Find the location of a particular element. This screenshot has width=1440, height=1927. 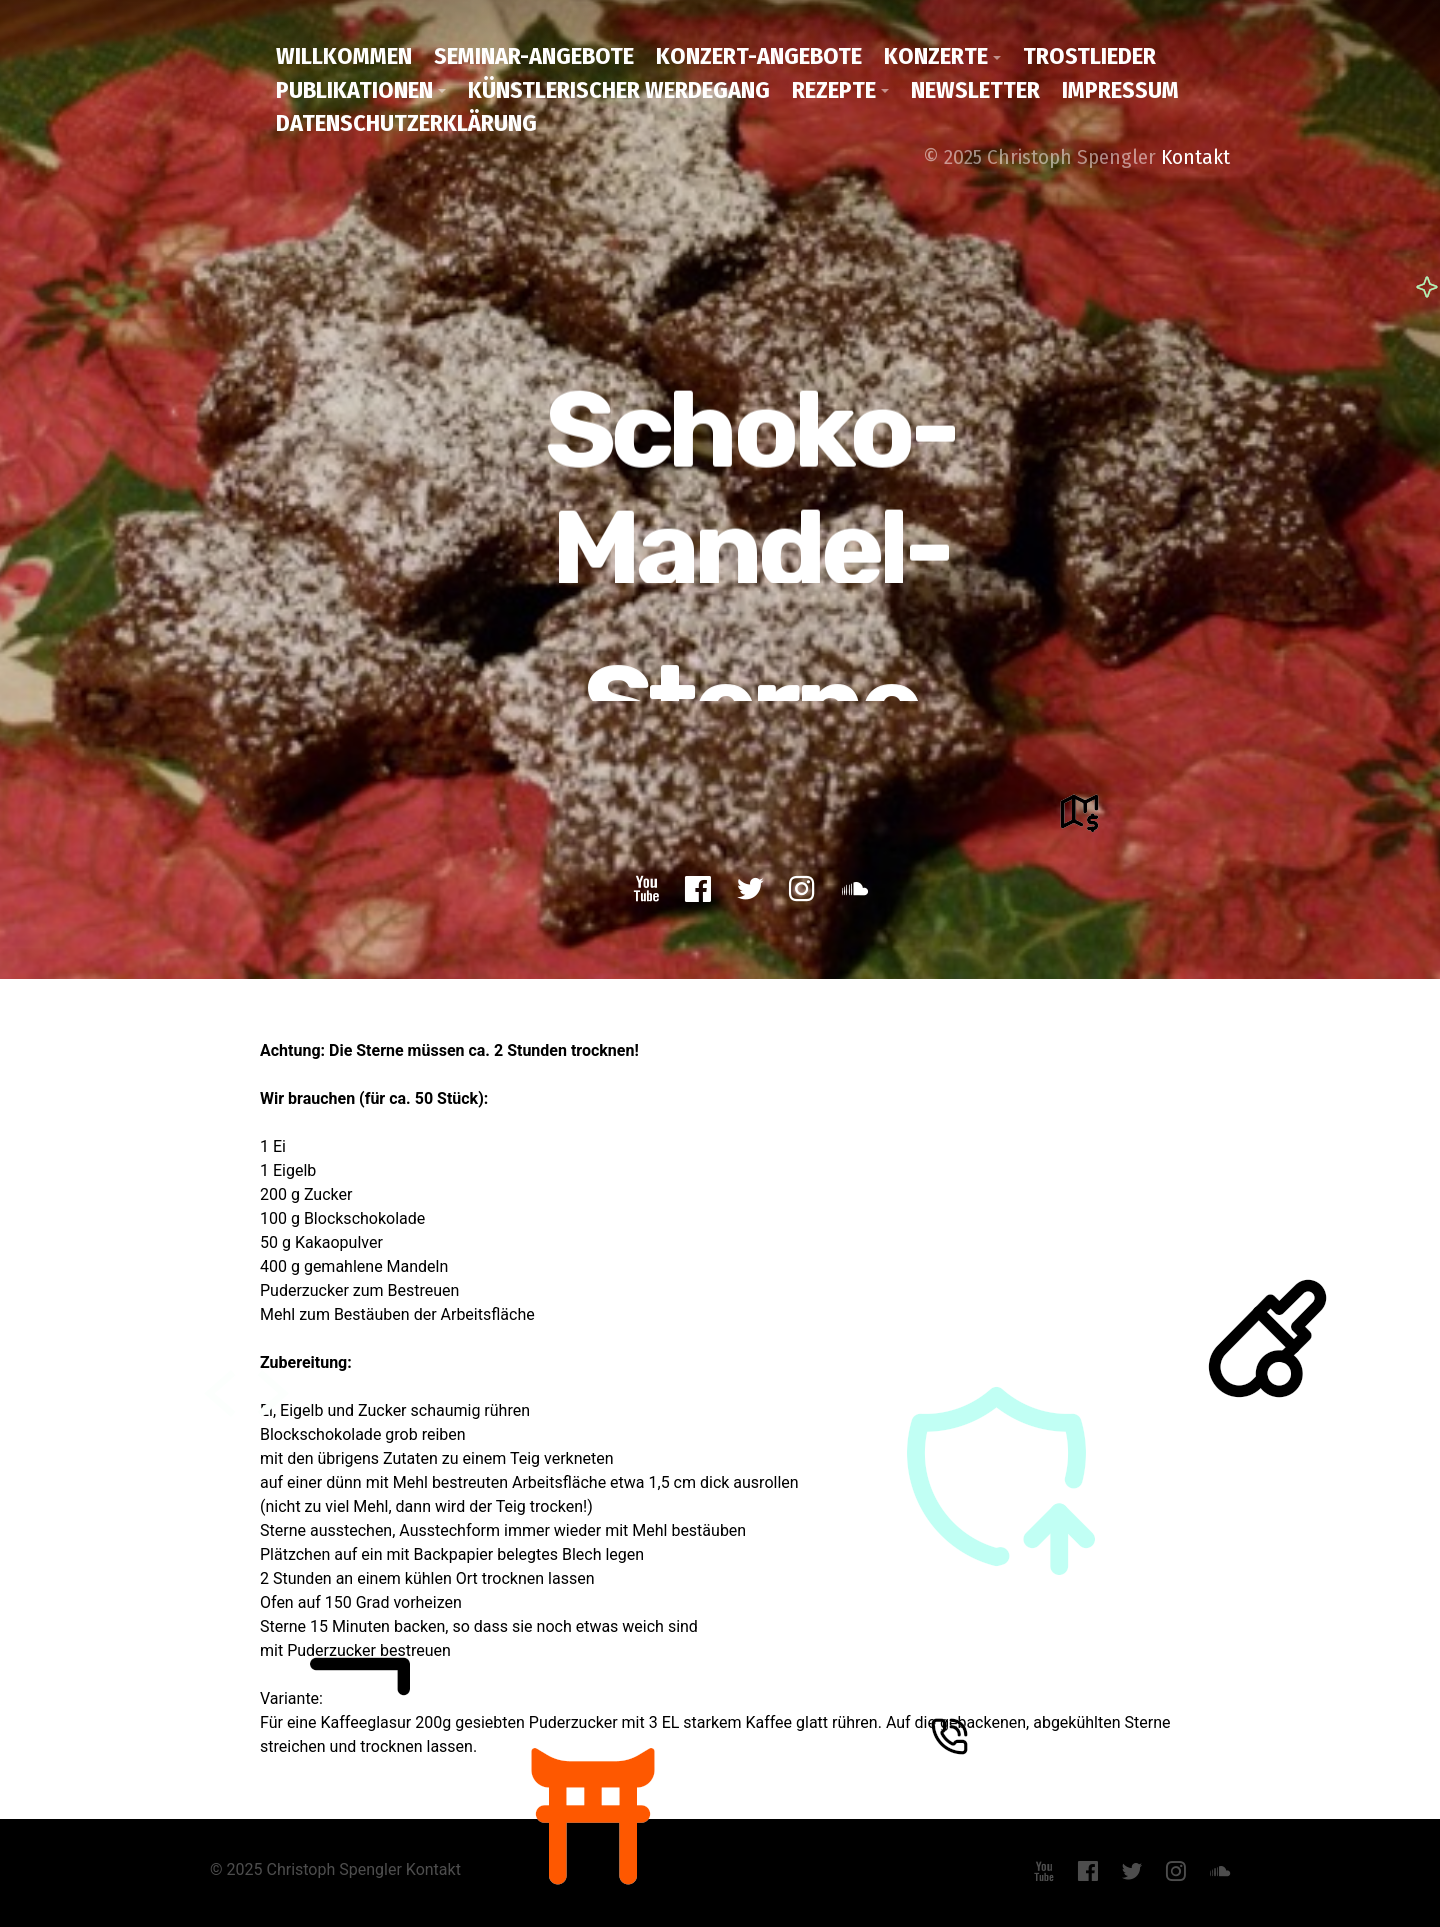

upgrade or enhance security protection is located at coordinates (996, 1476).